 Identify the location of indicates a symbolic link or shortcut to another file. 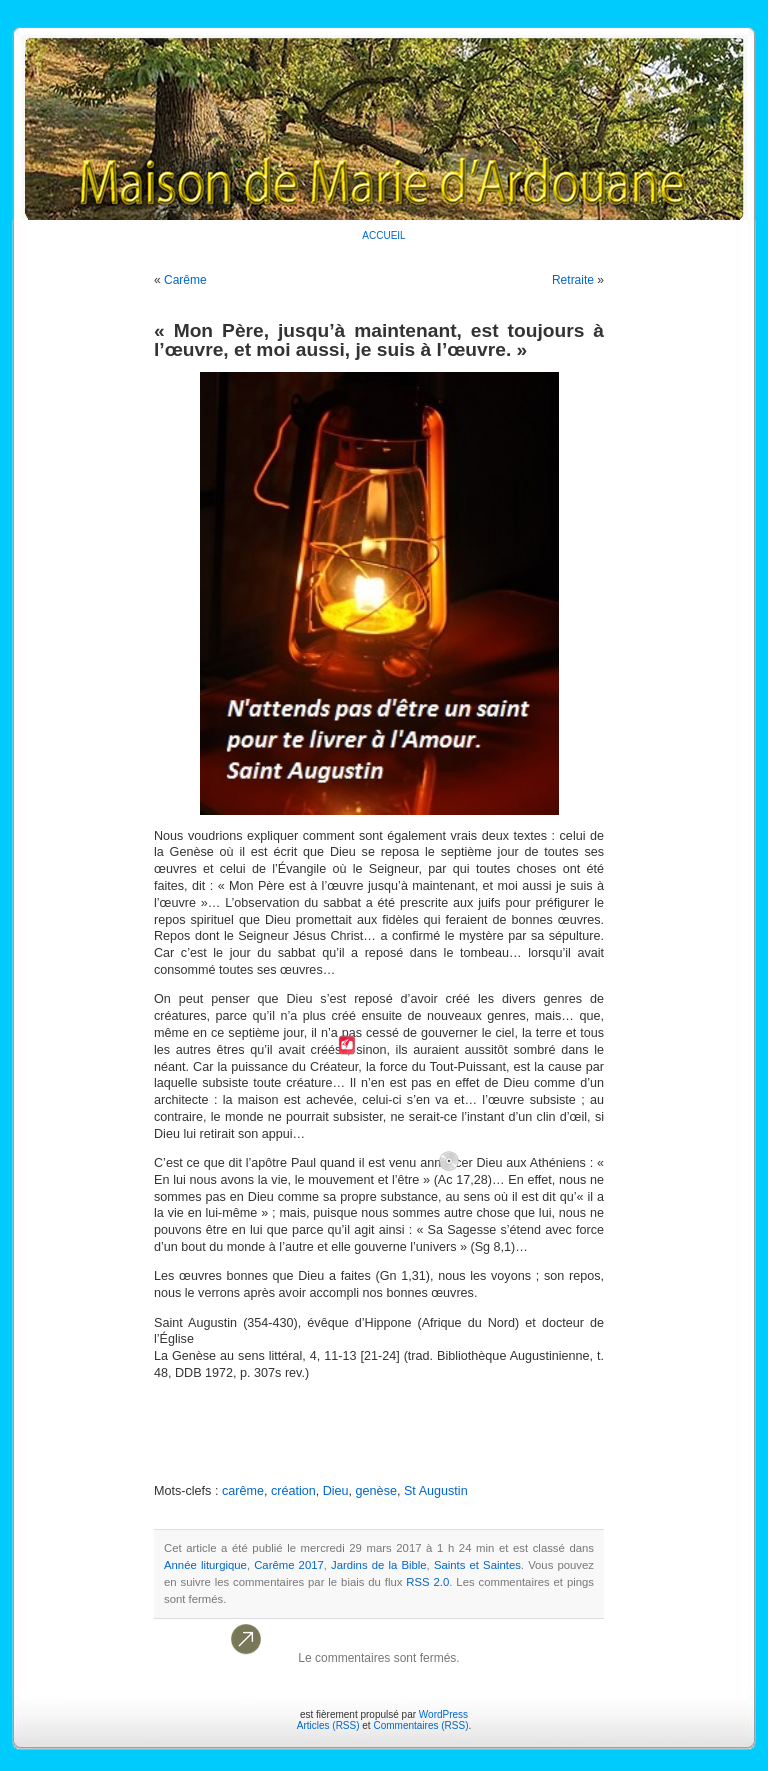
(246, 1639).